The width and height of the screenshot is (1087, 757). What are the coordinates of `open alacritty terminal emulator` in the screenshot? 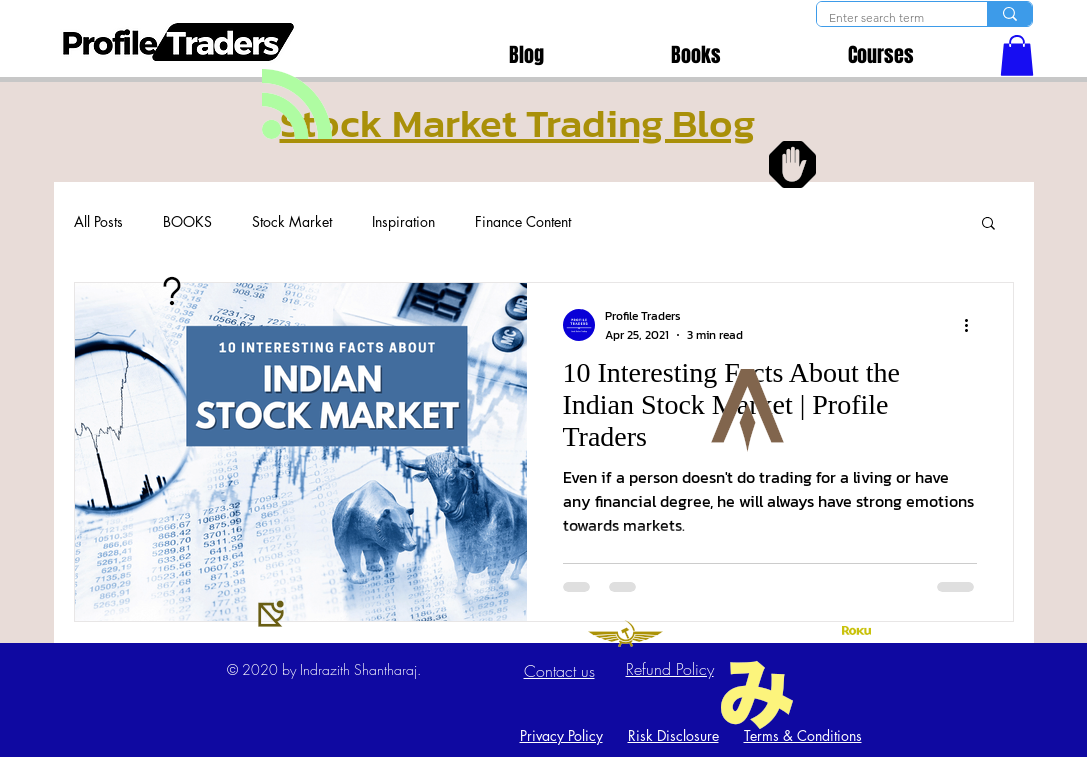 It's located at (747, 410).